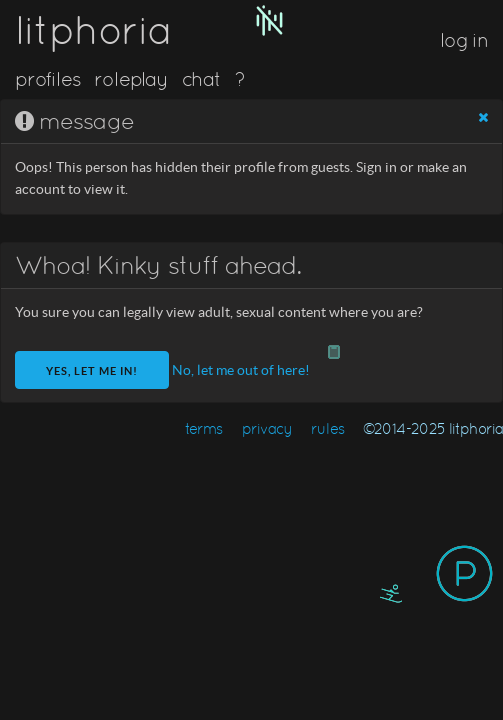 This screenshot has width=503, height=720. What do you see at coordinates (269, 20) in the screenshot?
I see `mute or disable audio input` at bounding box center [269, 20].